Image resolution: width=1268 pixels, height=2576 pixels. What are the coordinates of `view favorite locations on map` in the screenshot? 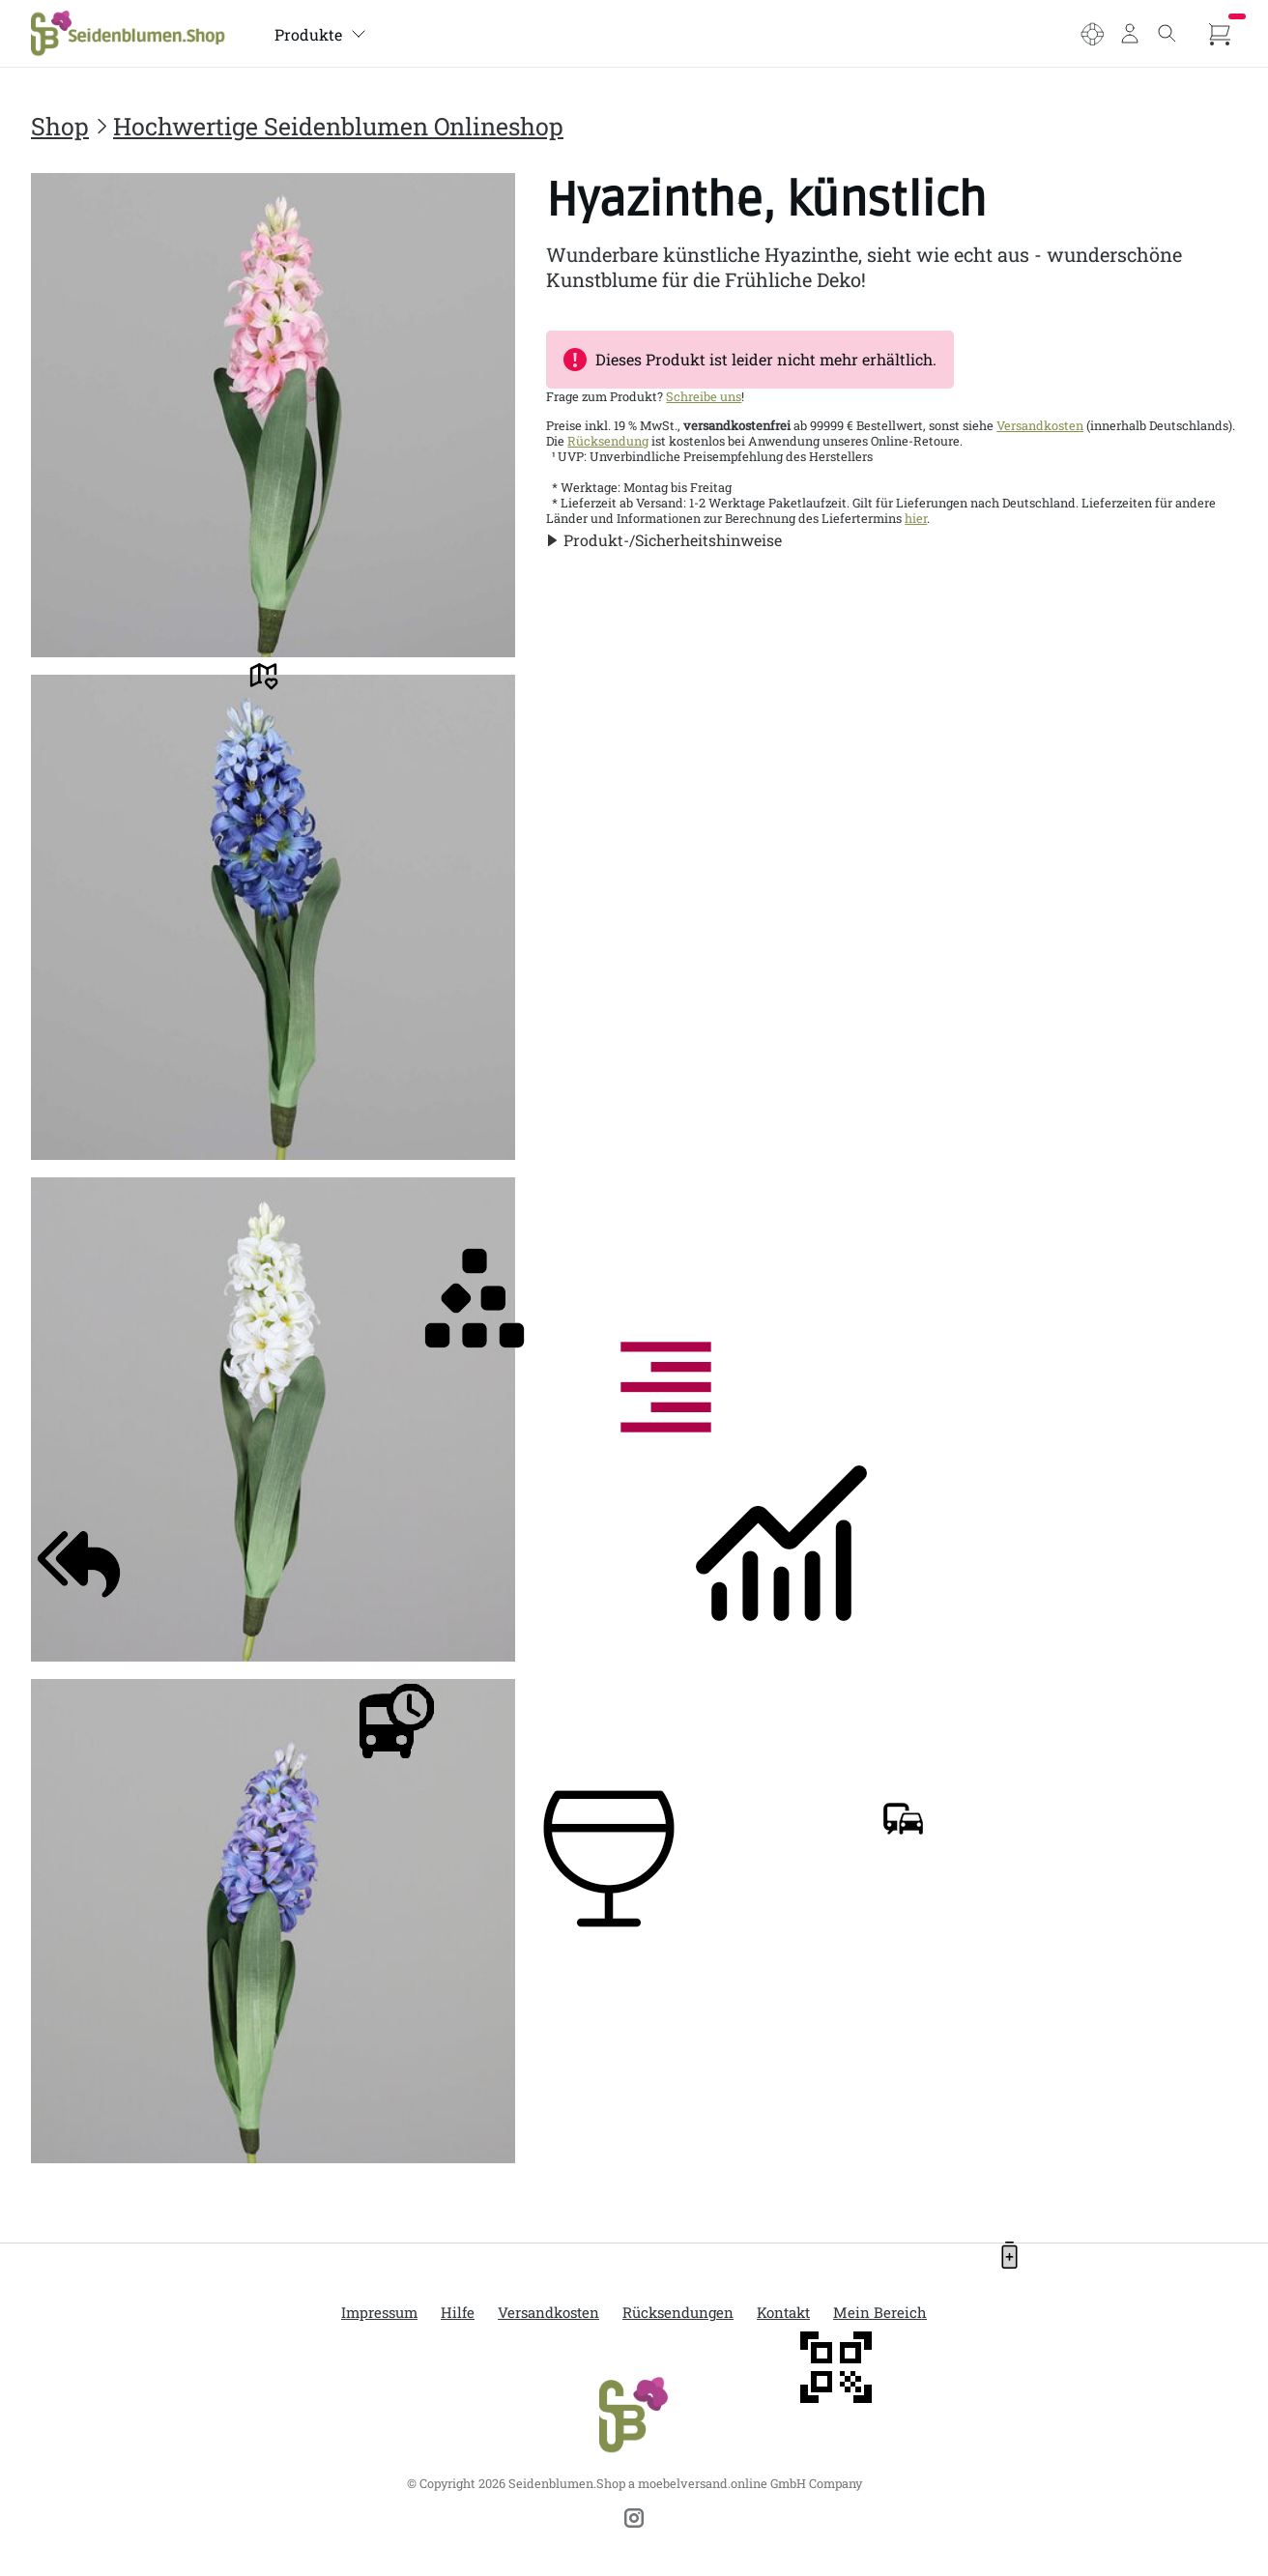 It's located at (263, 675).